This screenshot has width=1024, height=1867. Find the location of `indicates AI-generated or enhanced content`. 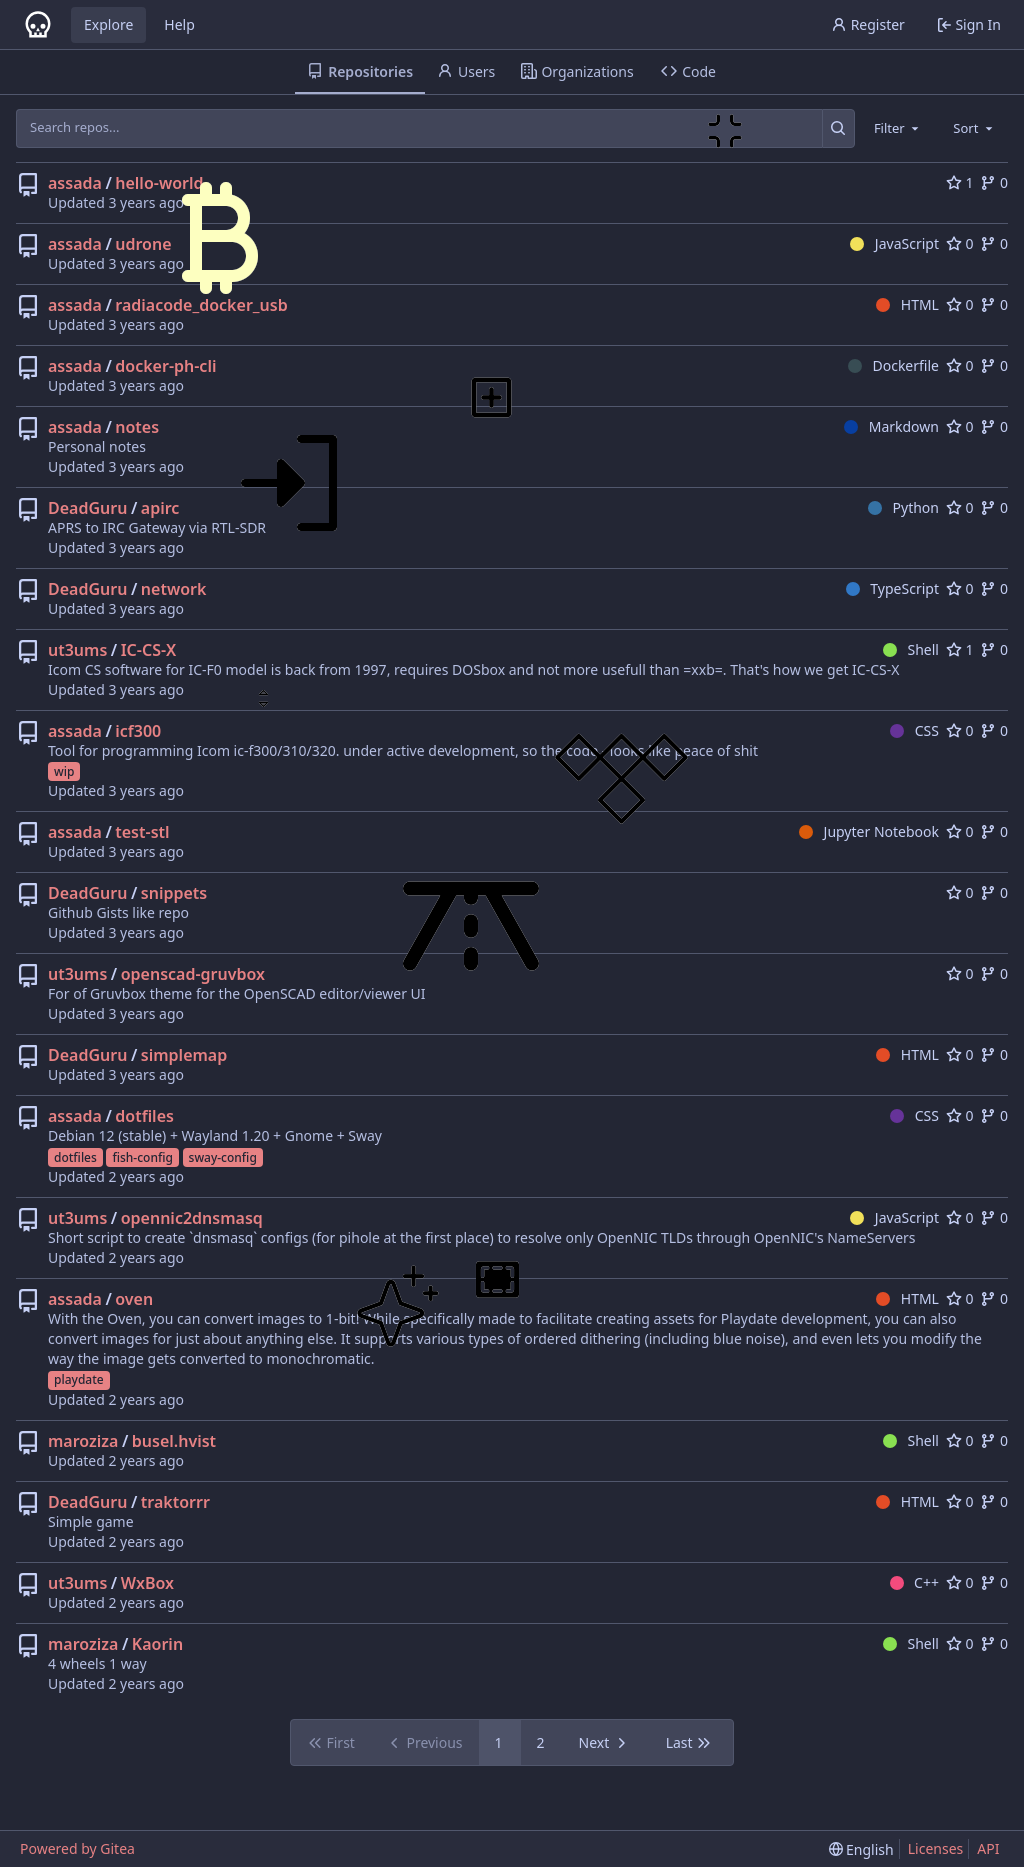

indicates AI-generated or enhanced content is located at coordinates (396, 1307).